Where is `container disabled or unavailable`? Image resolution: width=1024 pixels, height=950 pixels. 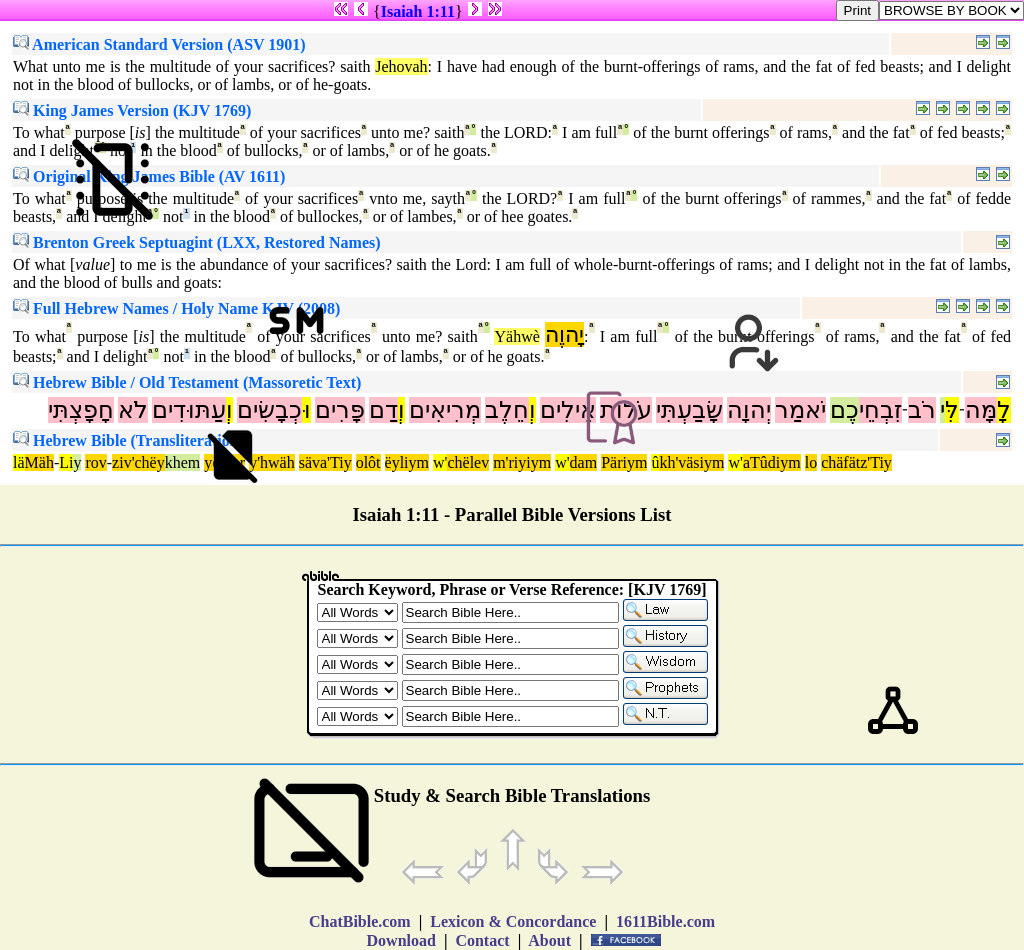 container disabled or unavailable is located at coordinates (112, 179).